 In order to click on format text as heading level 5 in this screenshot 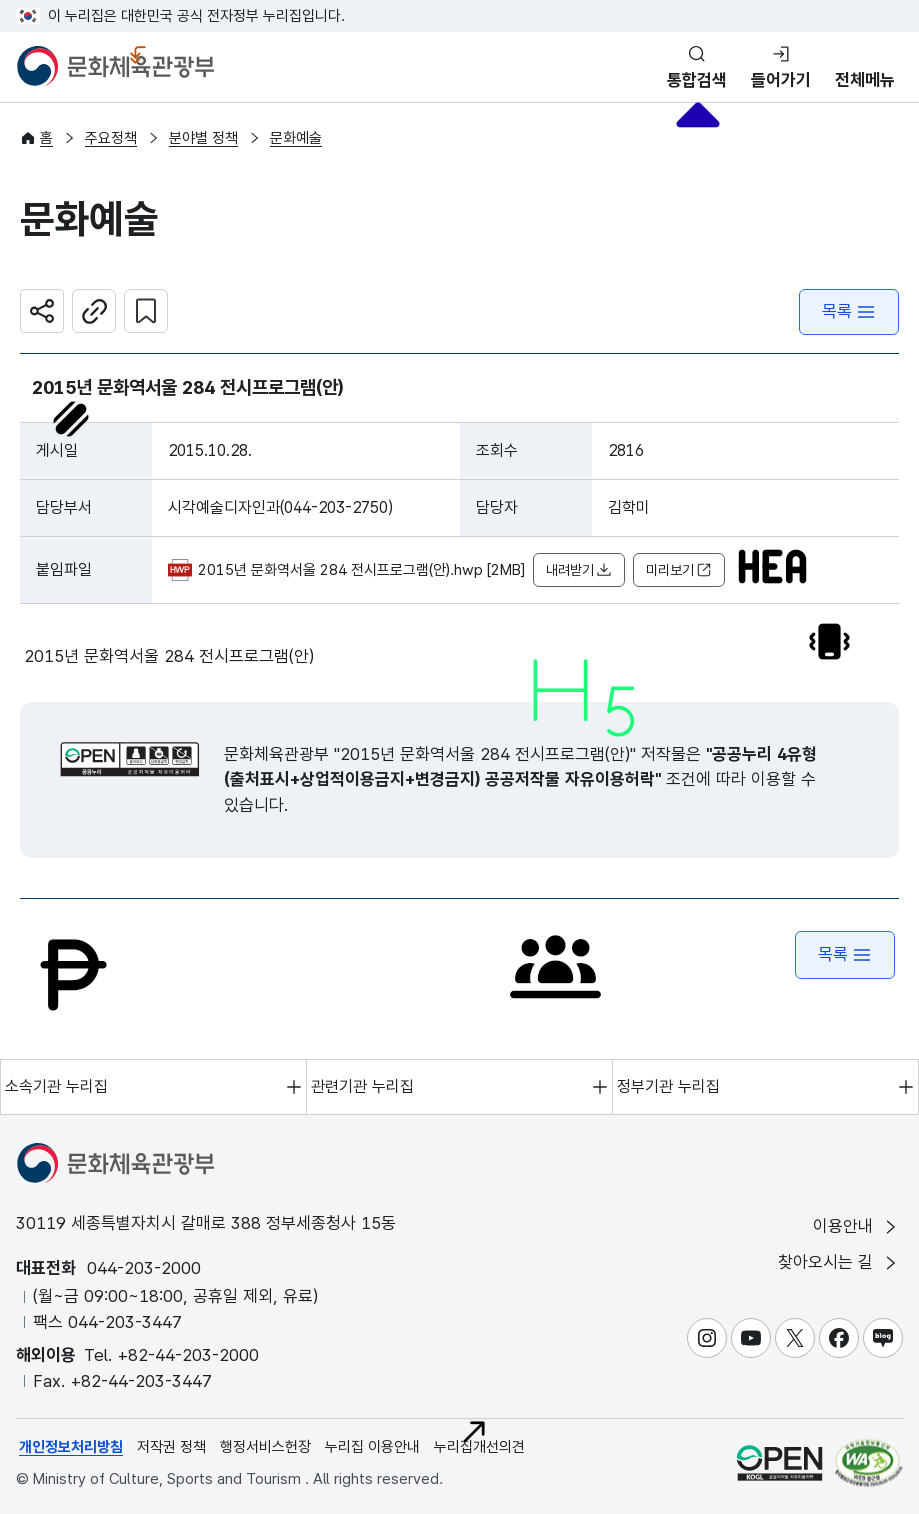, I will do `click(578, 696)`.